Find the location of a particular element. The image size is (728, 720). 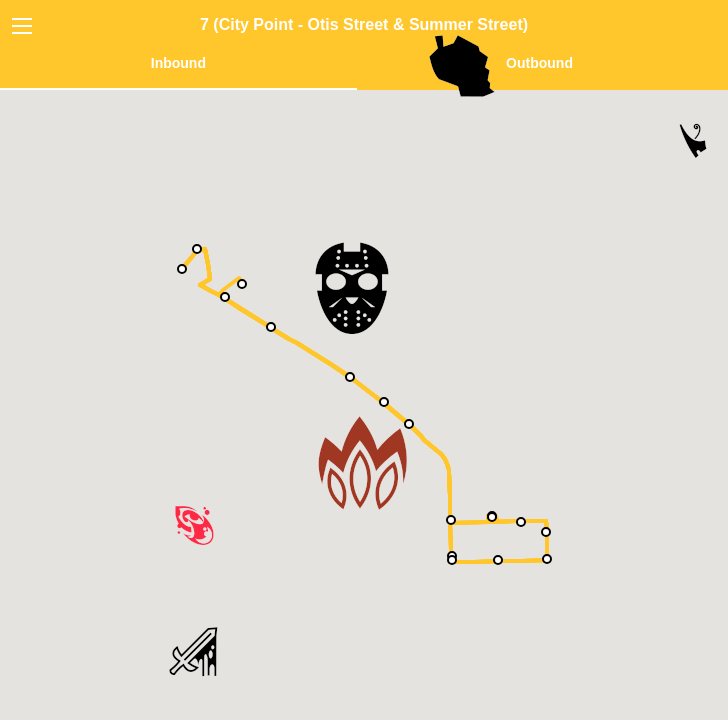

indicates a critical hit or bleeding damage effect is located at coordinates (193, 651).